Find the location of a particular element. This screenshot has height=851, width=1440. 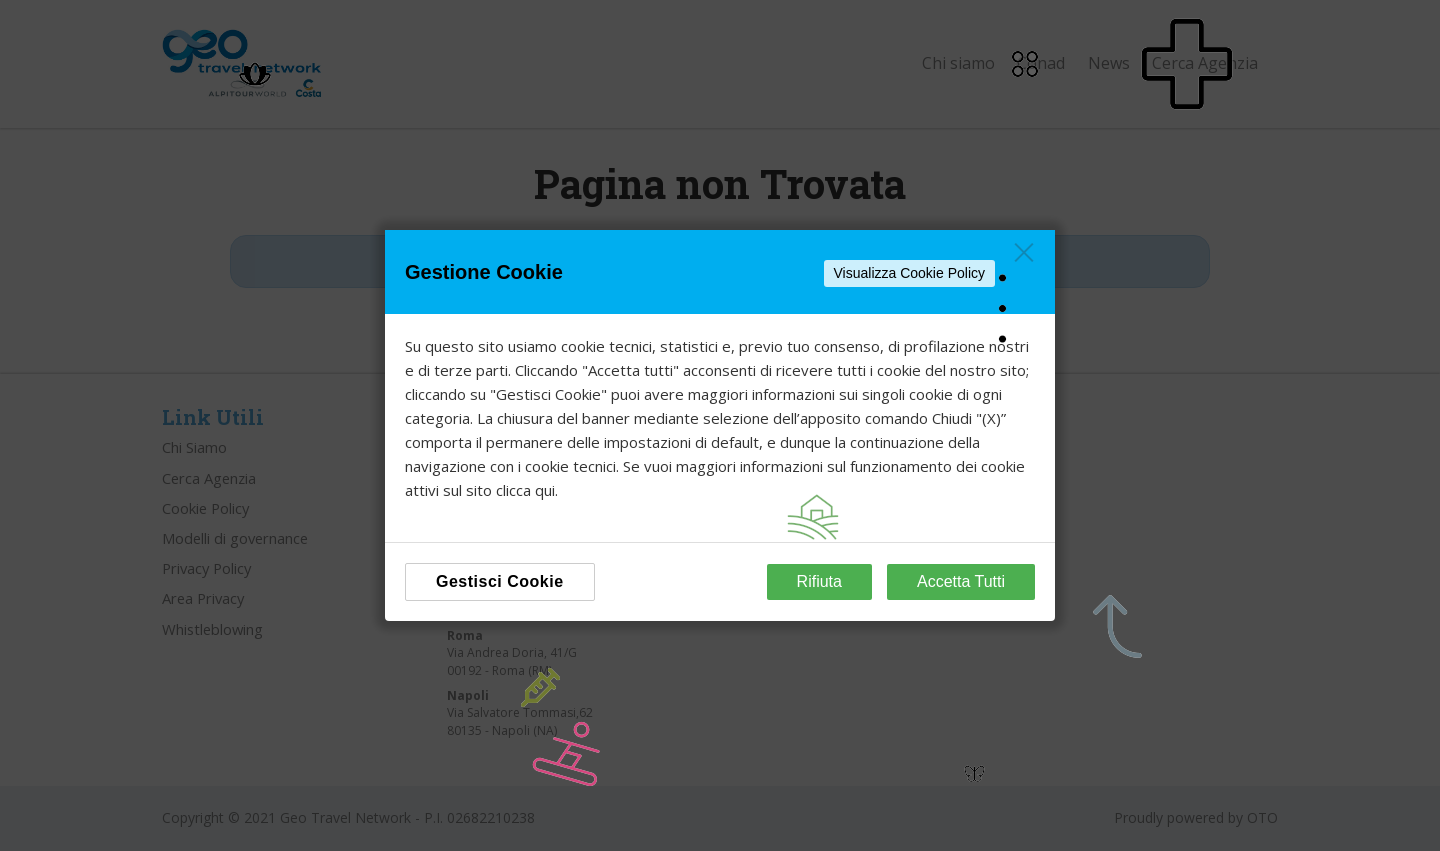

access snowboarding or winter sports activities is located at coordinates (570, 754).